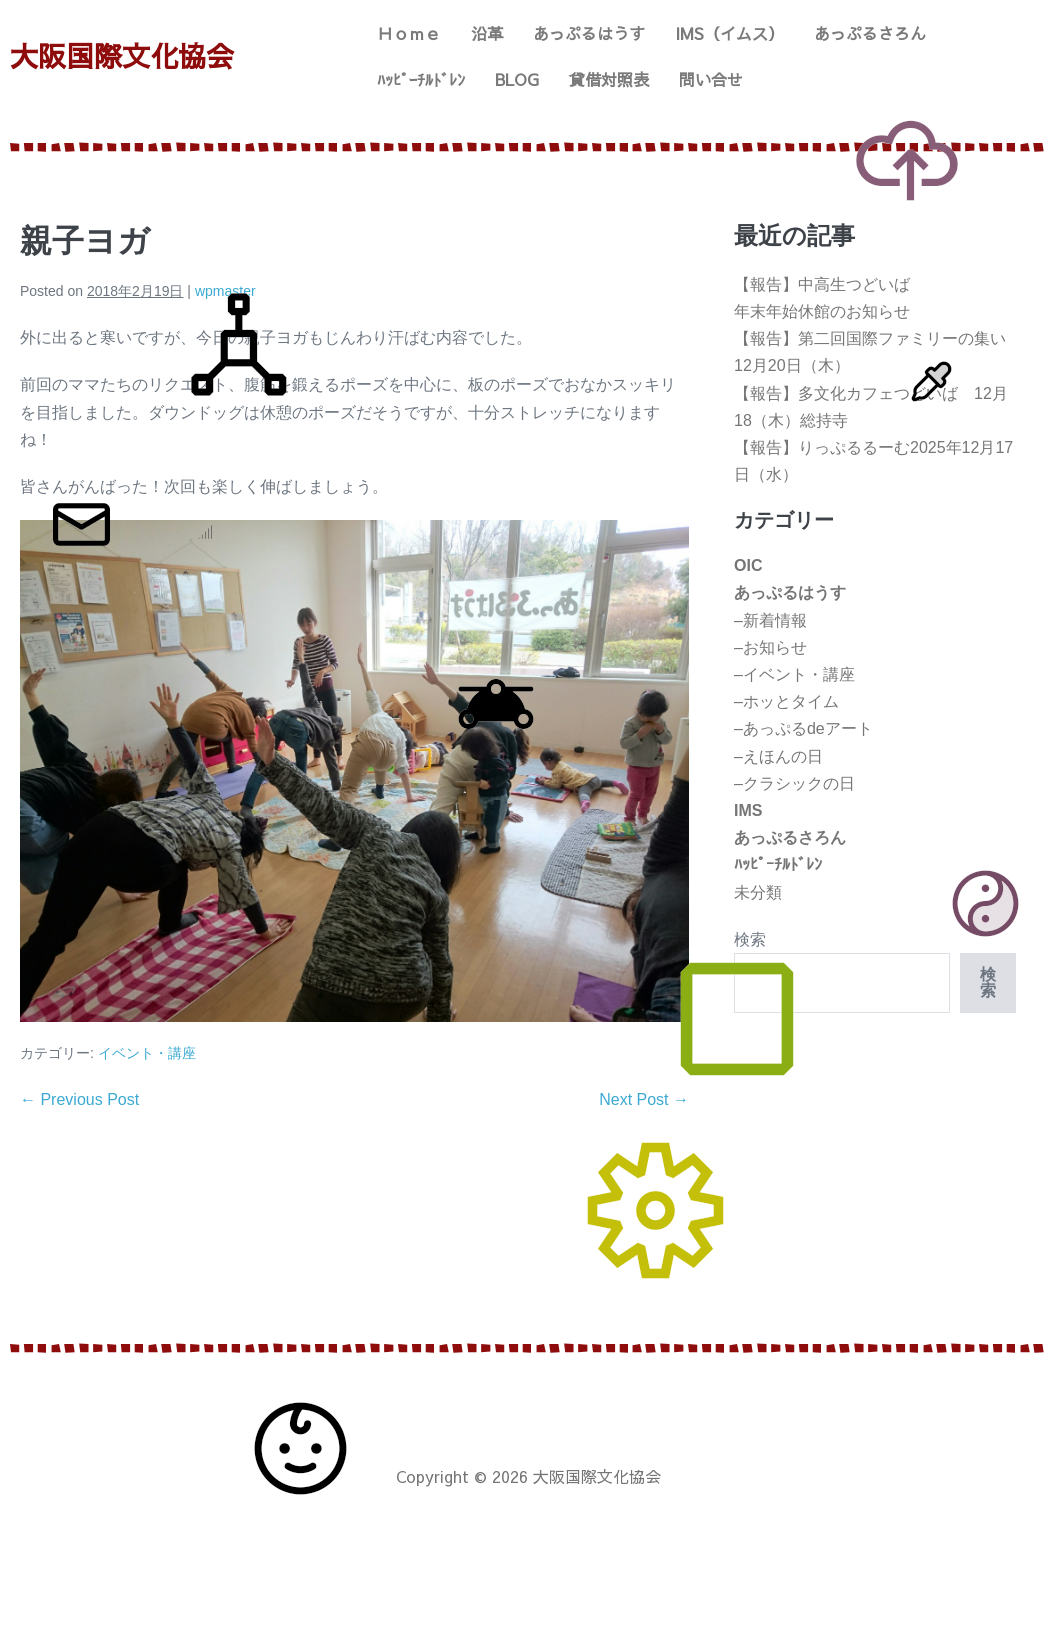 The height and width of the screenshot is (1640, 1056). What do you see at coordinates (81, 524) in the screenshot?
I see `open your inbox` at bounding box center [81, 524].